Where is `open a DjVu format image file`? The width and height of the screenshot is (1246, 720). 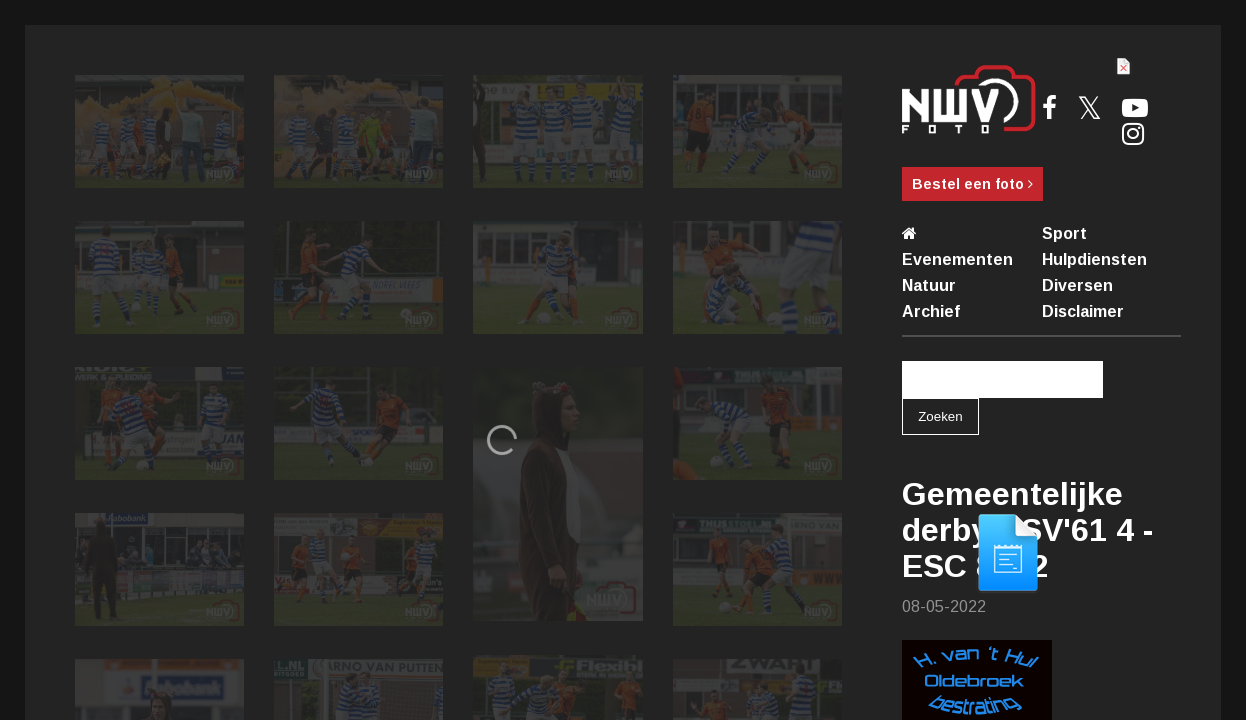 open a DjVu format image file is located at coordinates (1008, 554).